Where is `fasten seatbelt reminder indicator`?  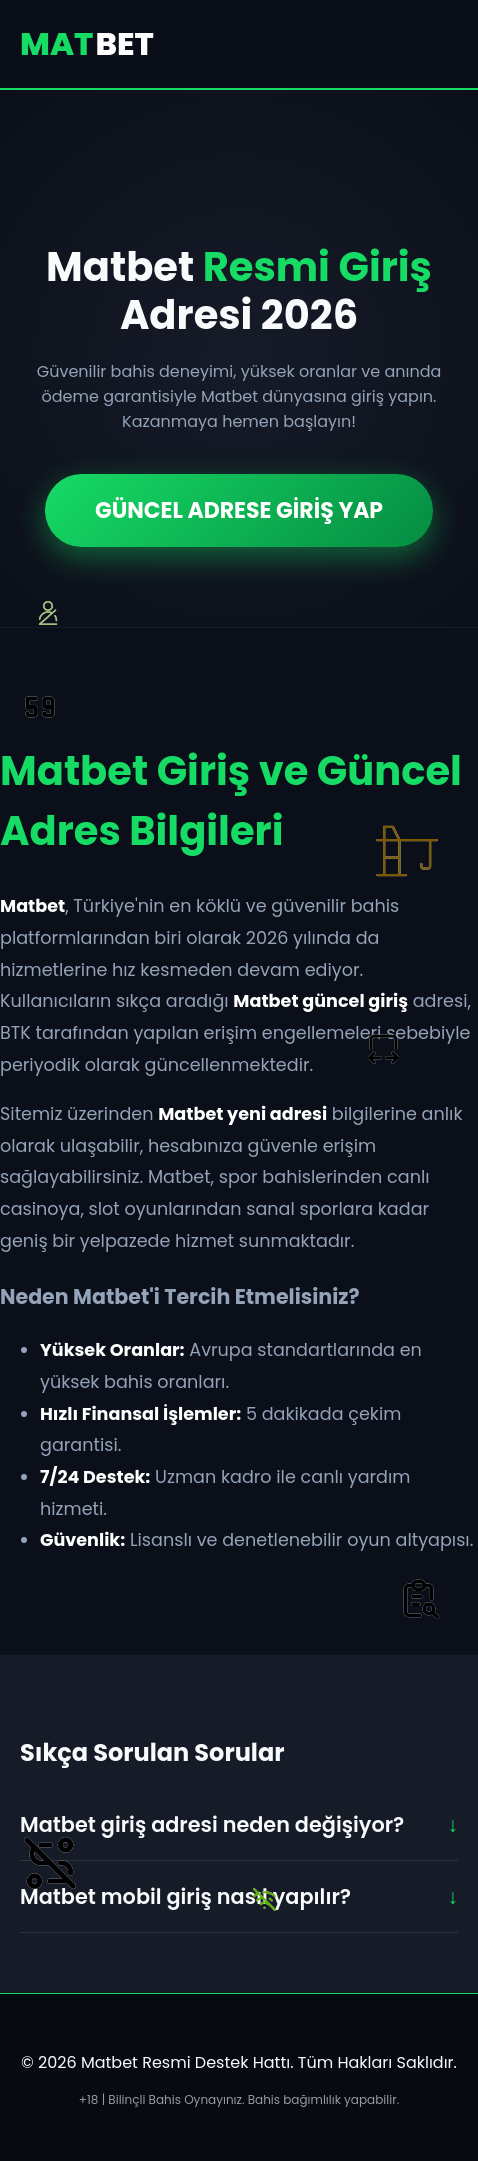
fasten seatbelt reminder indicator is located at coordinates (48, 613).